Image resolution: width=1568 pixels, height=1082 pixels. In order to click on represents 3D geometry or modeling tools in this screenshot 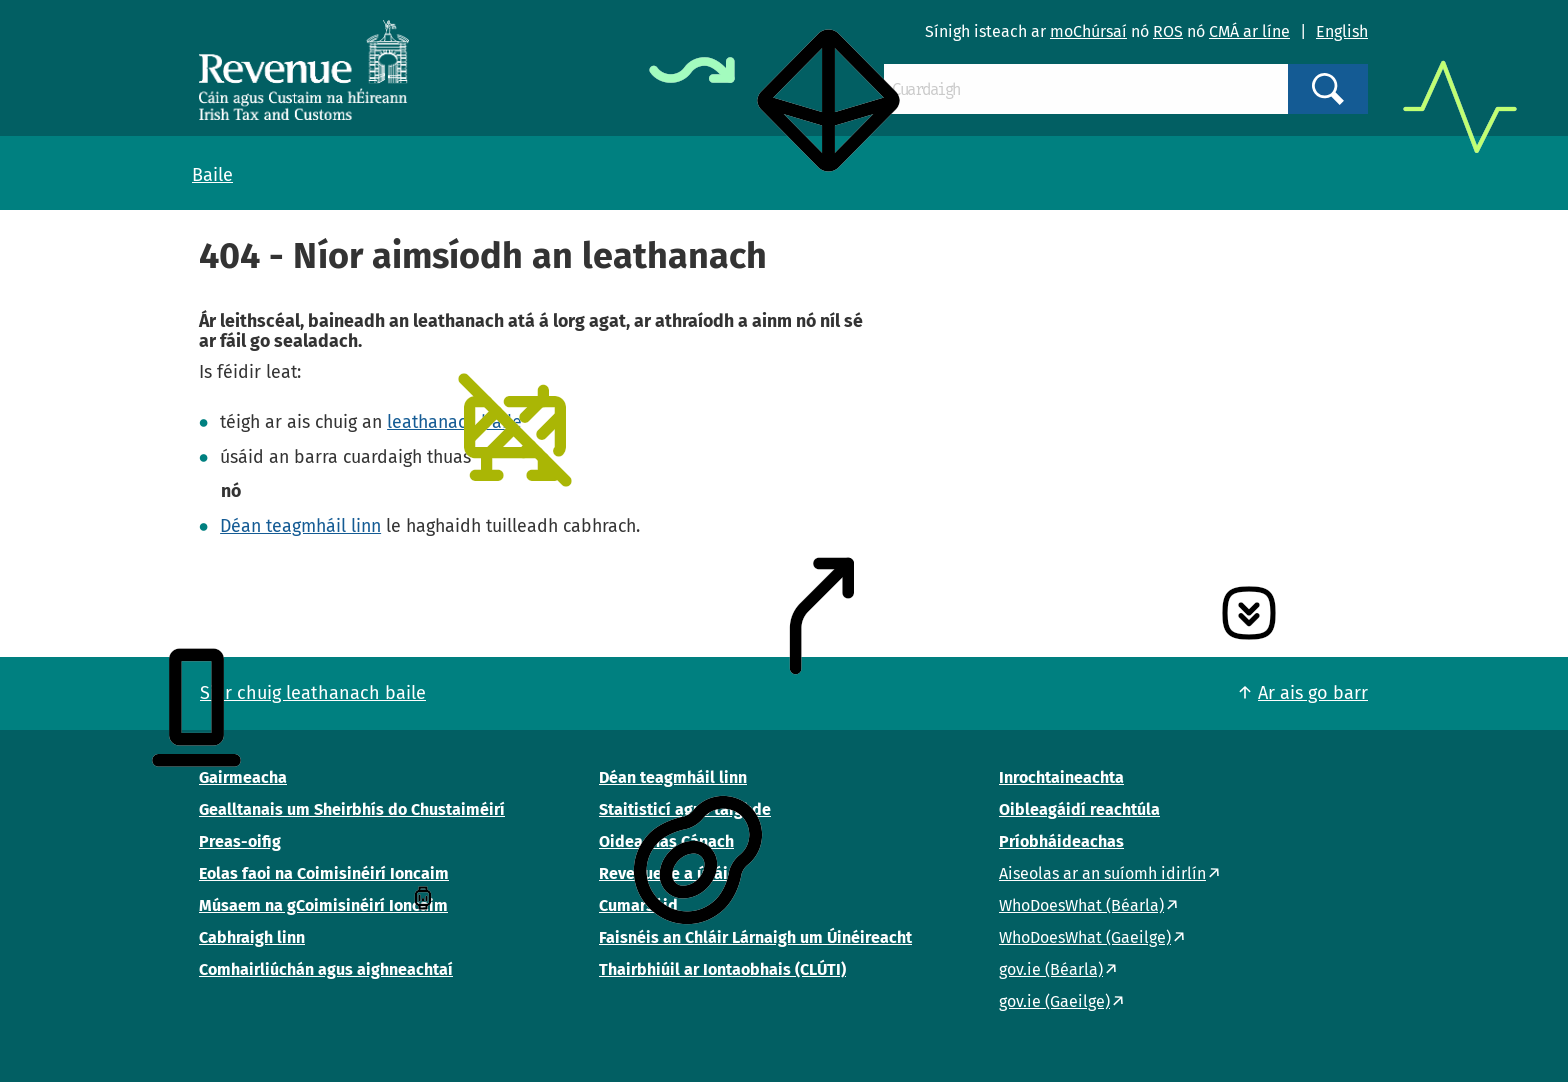, I will do `click(828, 100)`.